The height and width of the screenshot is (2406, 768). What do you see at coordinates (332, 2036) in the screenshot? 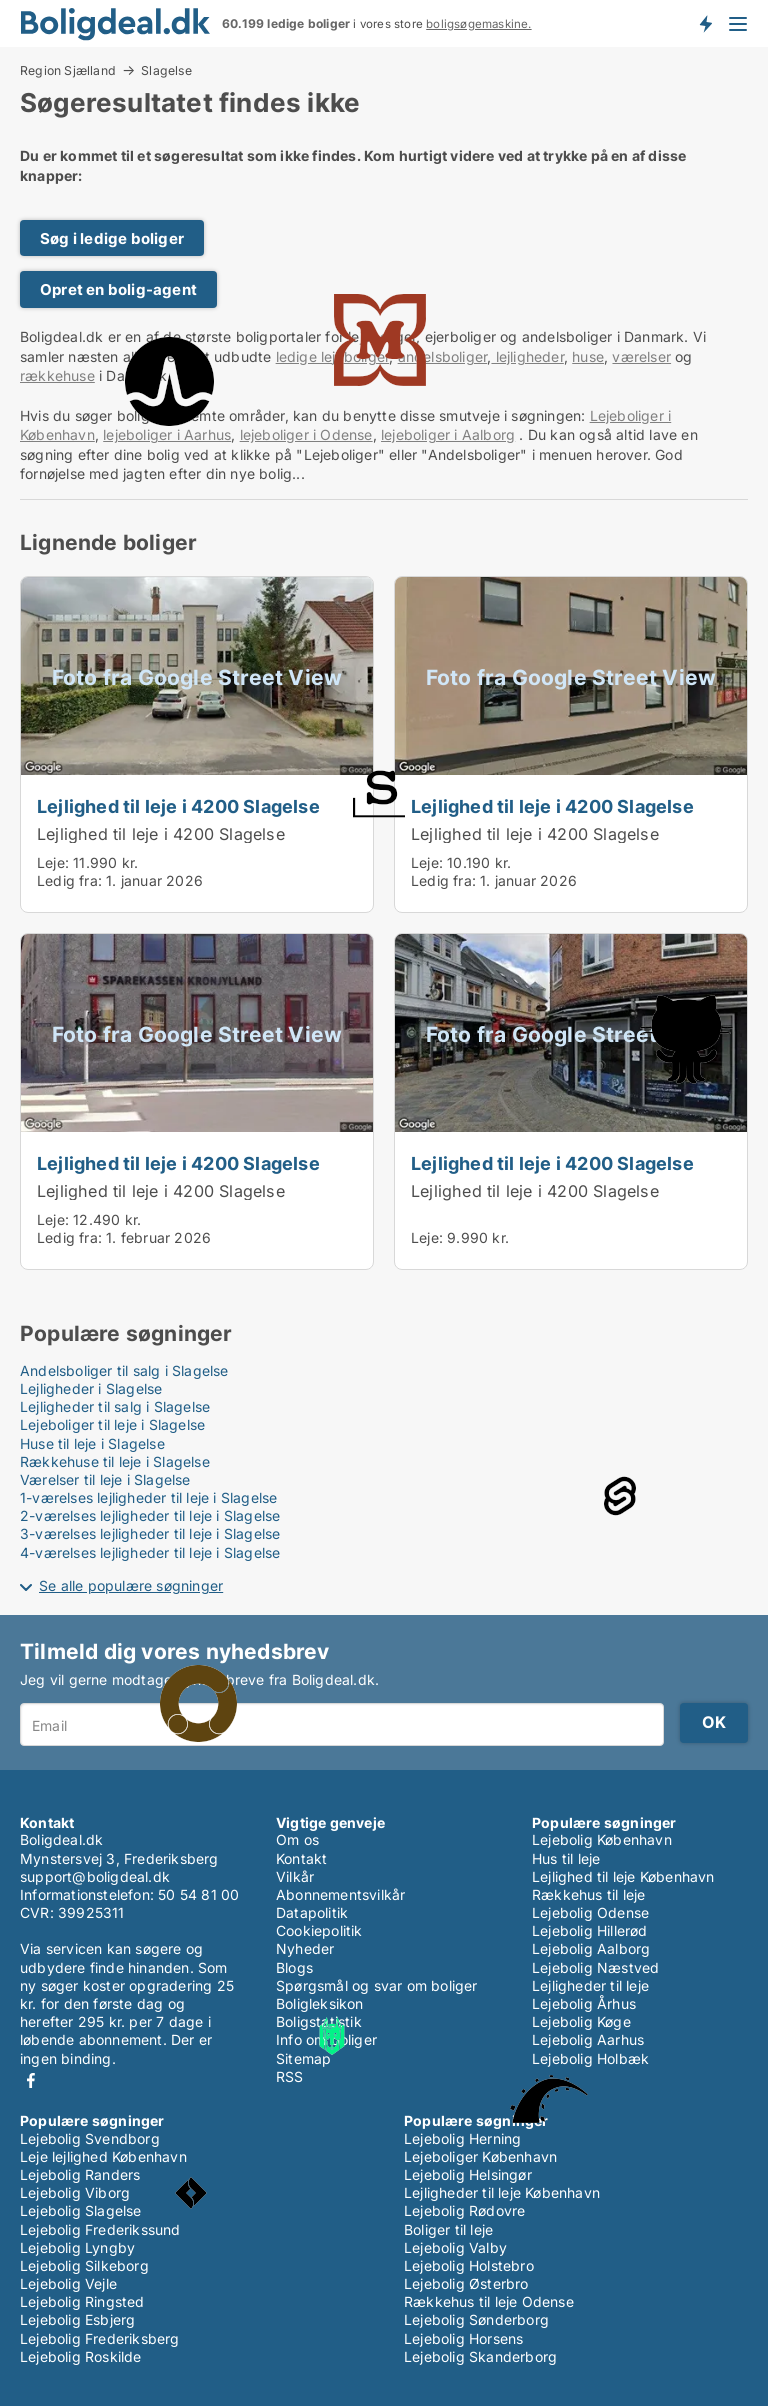
I see `access Snyk security dashboard` at bounding box center [332, 2036].